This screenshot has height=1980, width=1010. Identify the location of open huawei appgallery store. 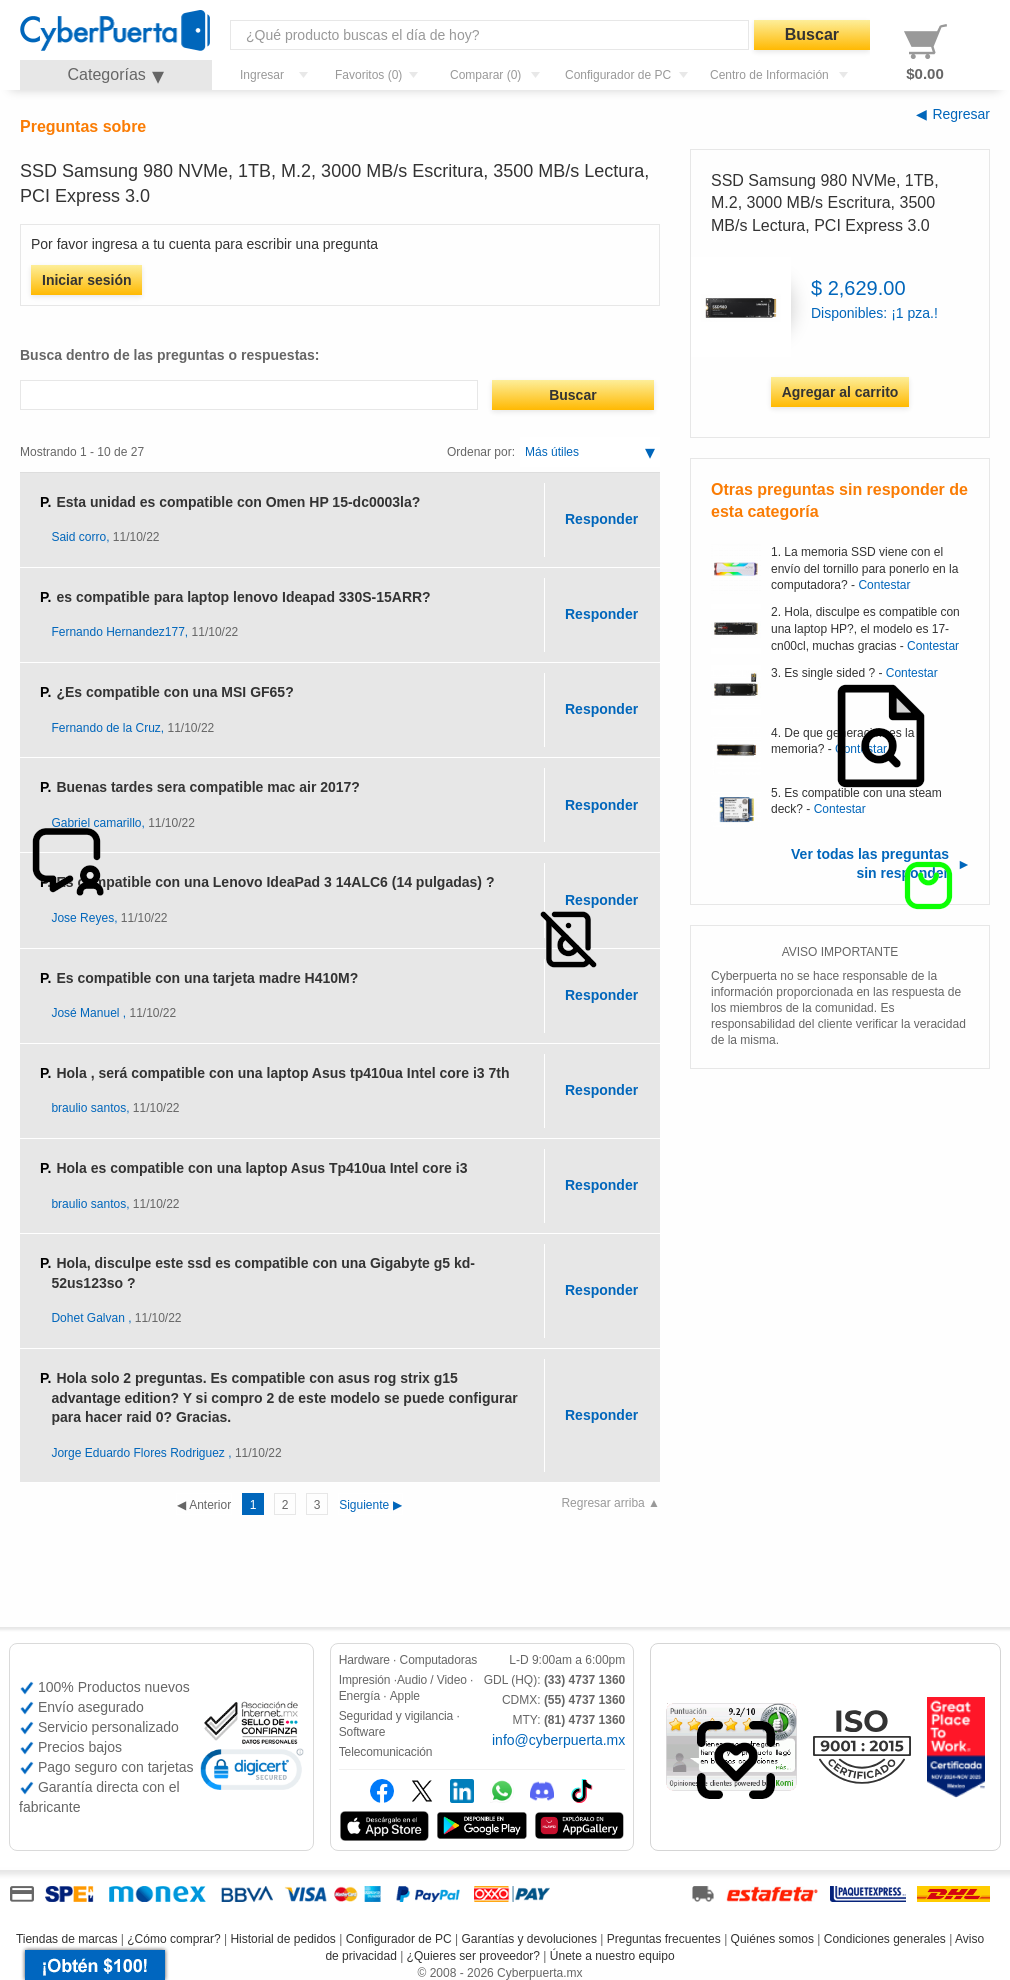
(928, 885).